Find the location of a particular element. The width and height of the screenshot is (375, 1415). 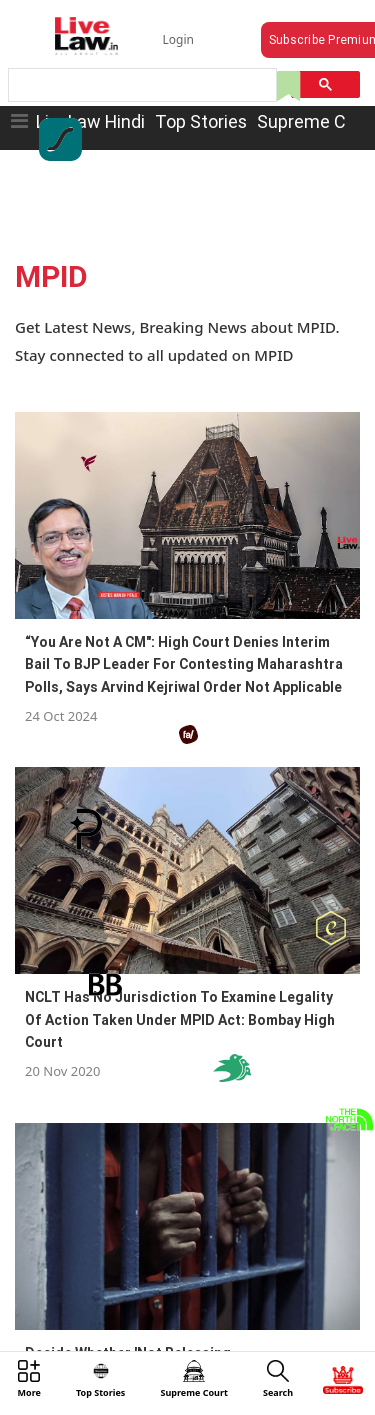

open lottiefiles app is located at coordinates (60, 139).